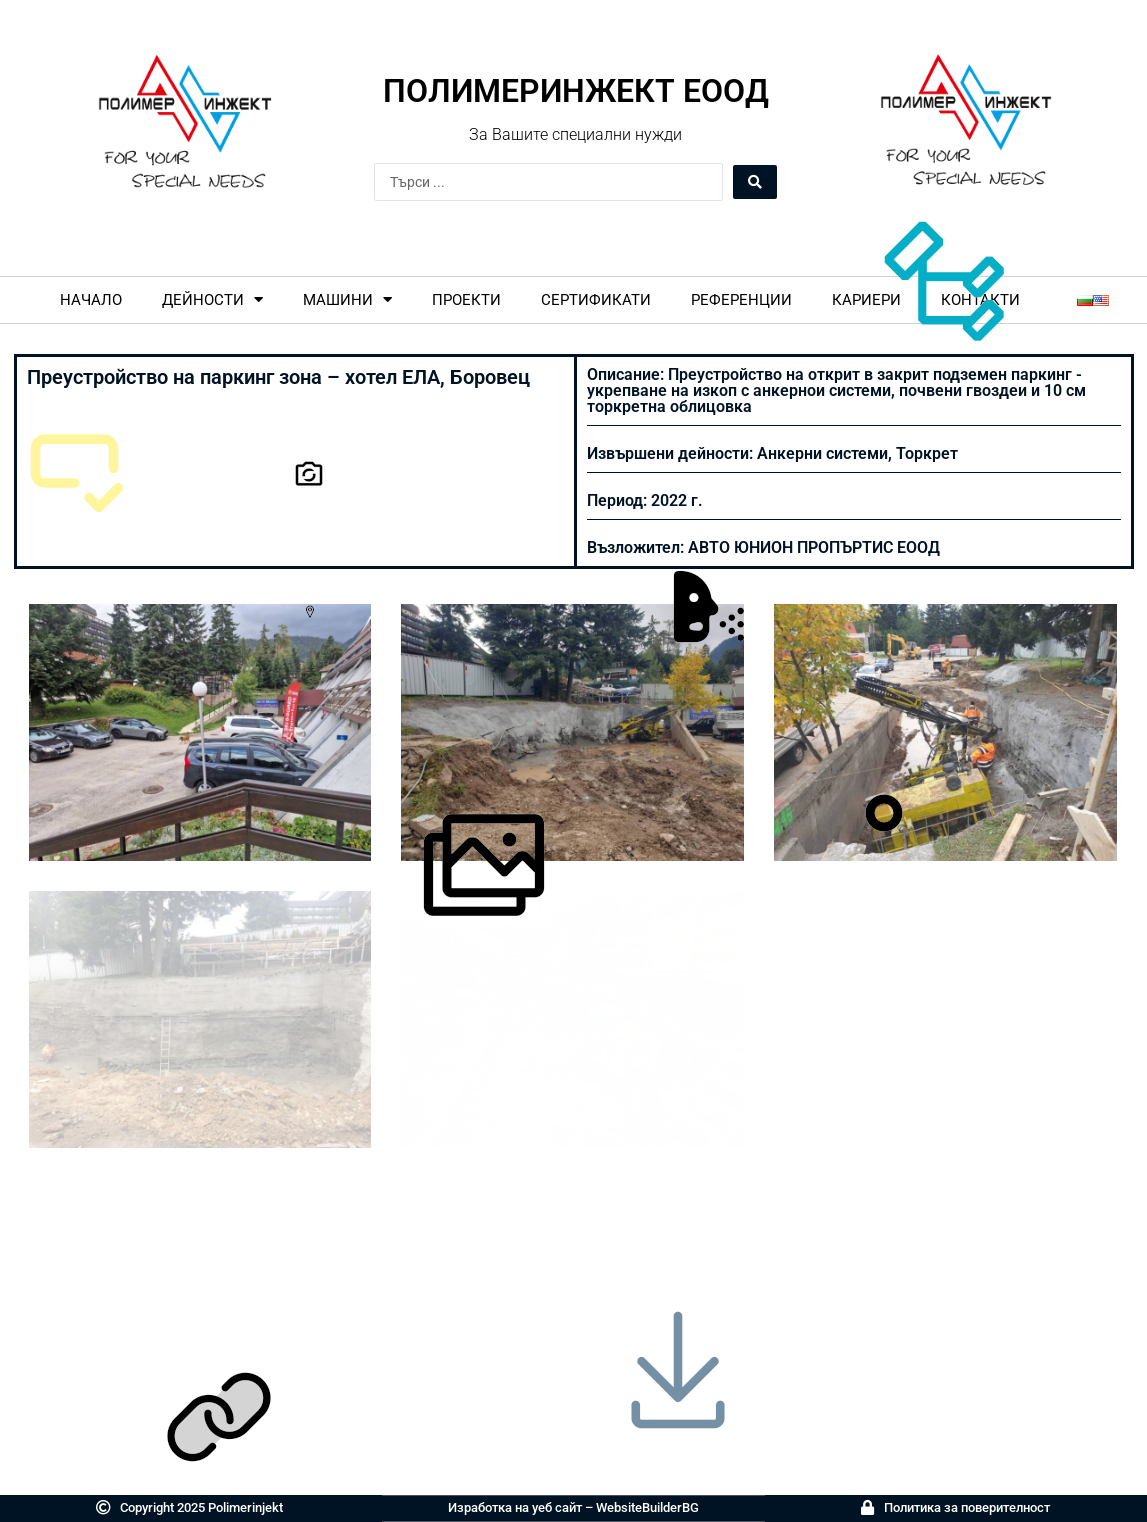 This screenshot has height=1522, width=1147. What do you see at coordinates (310, 612) in the screenshot?
I see `view or set your current location` at bounding box center [310, 612].